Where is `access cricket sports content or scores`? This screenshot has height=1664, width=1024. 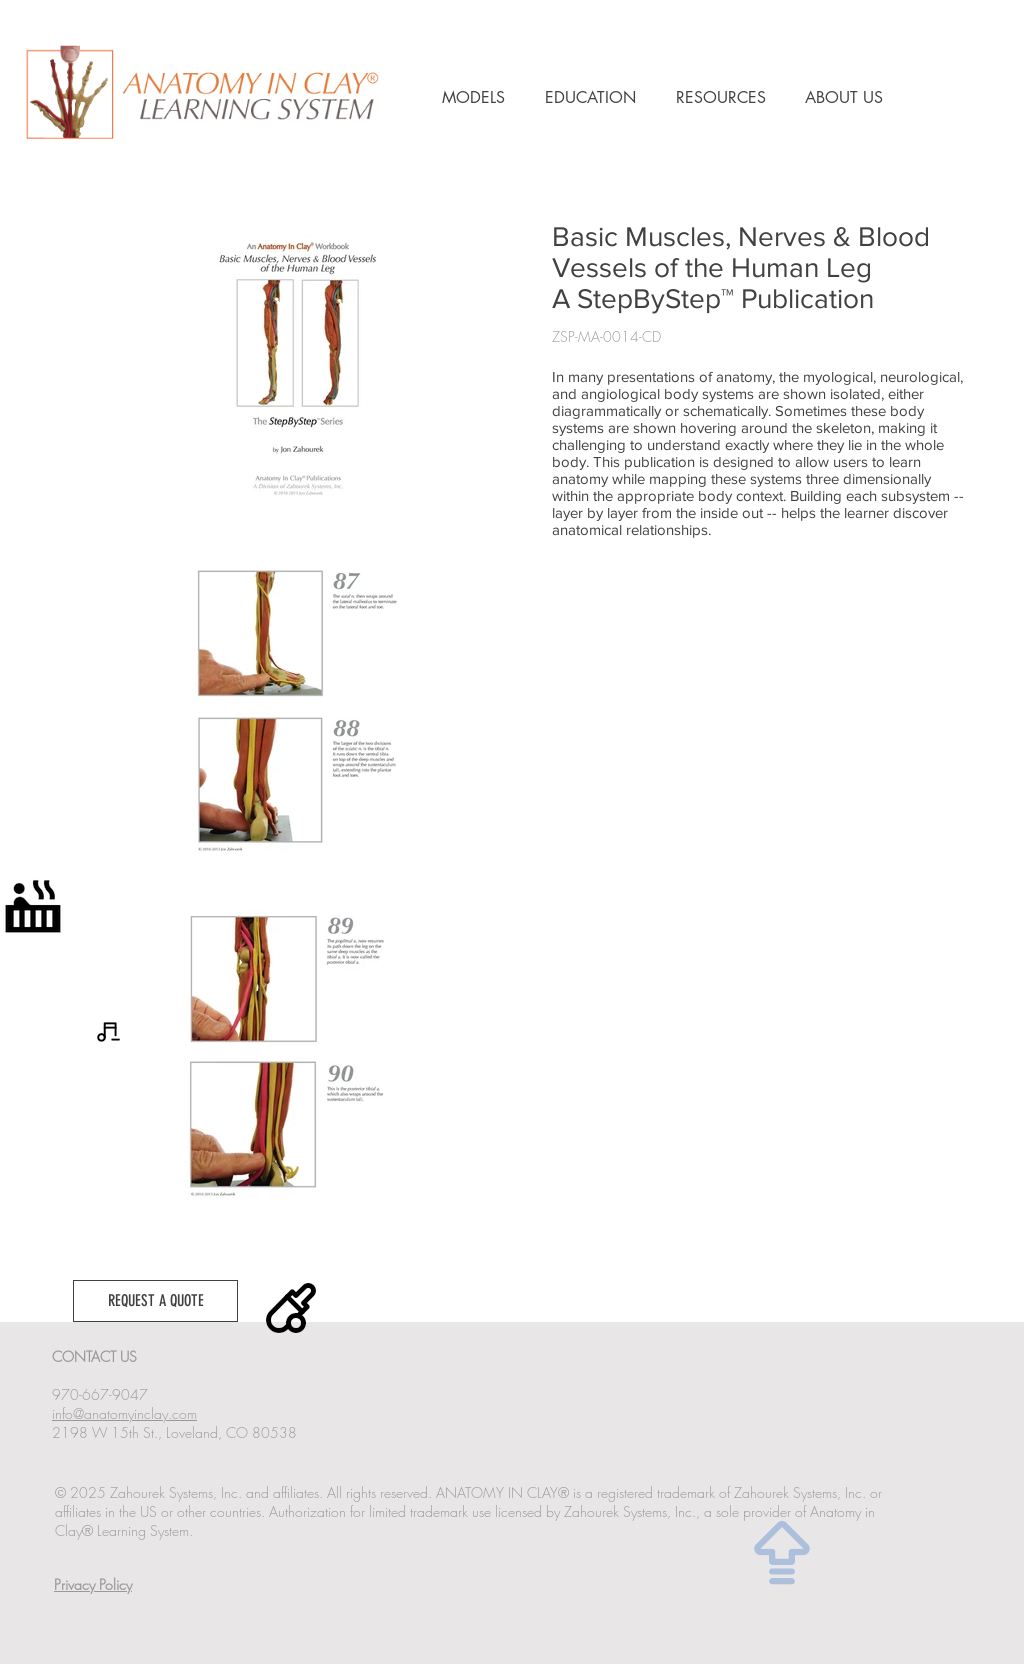
access cricket sports content or scores is located at coordinates (291, 1308).